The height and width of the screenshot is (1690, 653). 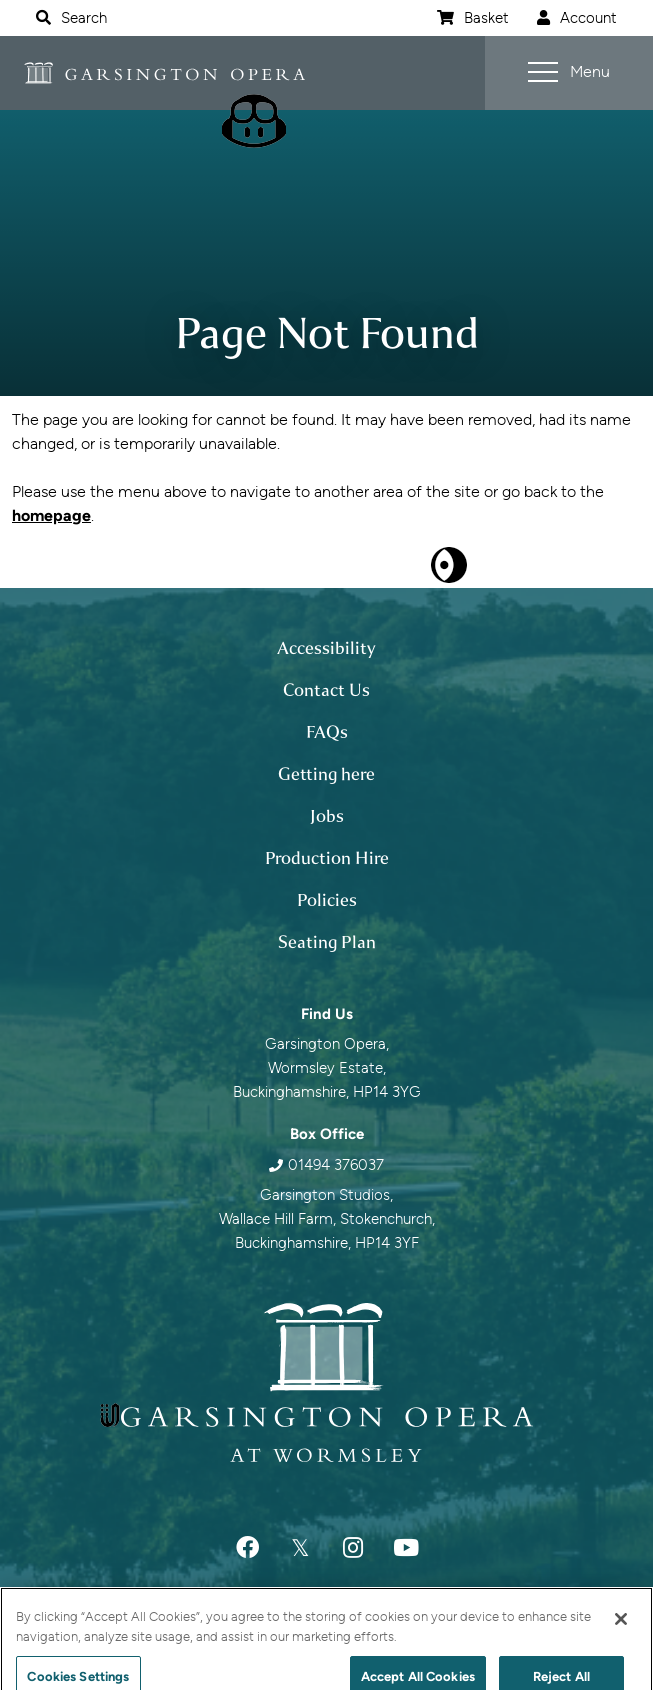 I want to click on visit UserVoice customer feedback platform, so click(x=110, y=1415).